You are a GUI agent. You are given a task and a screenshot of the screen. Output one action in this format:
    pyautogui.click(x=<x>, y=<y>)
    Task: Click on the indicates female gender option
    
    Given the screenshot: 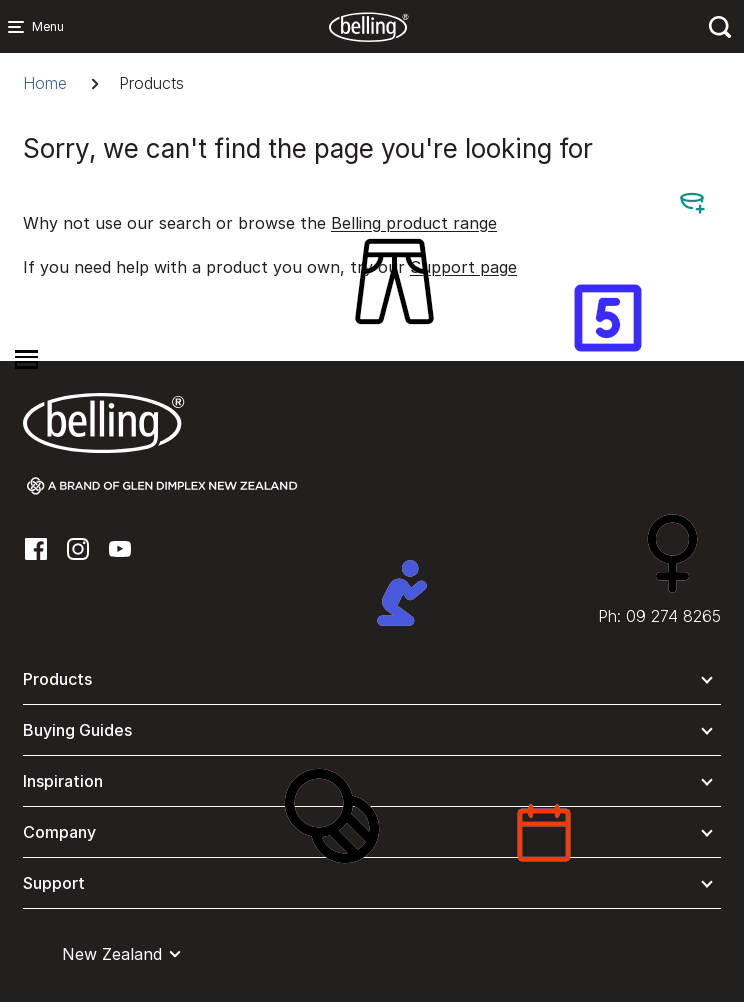 What is the action you would take?
    pyautogui.click(x=672, y=551)
    